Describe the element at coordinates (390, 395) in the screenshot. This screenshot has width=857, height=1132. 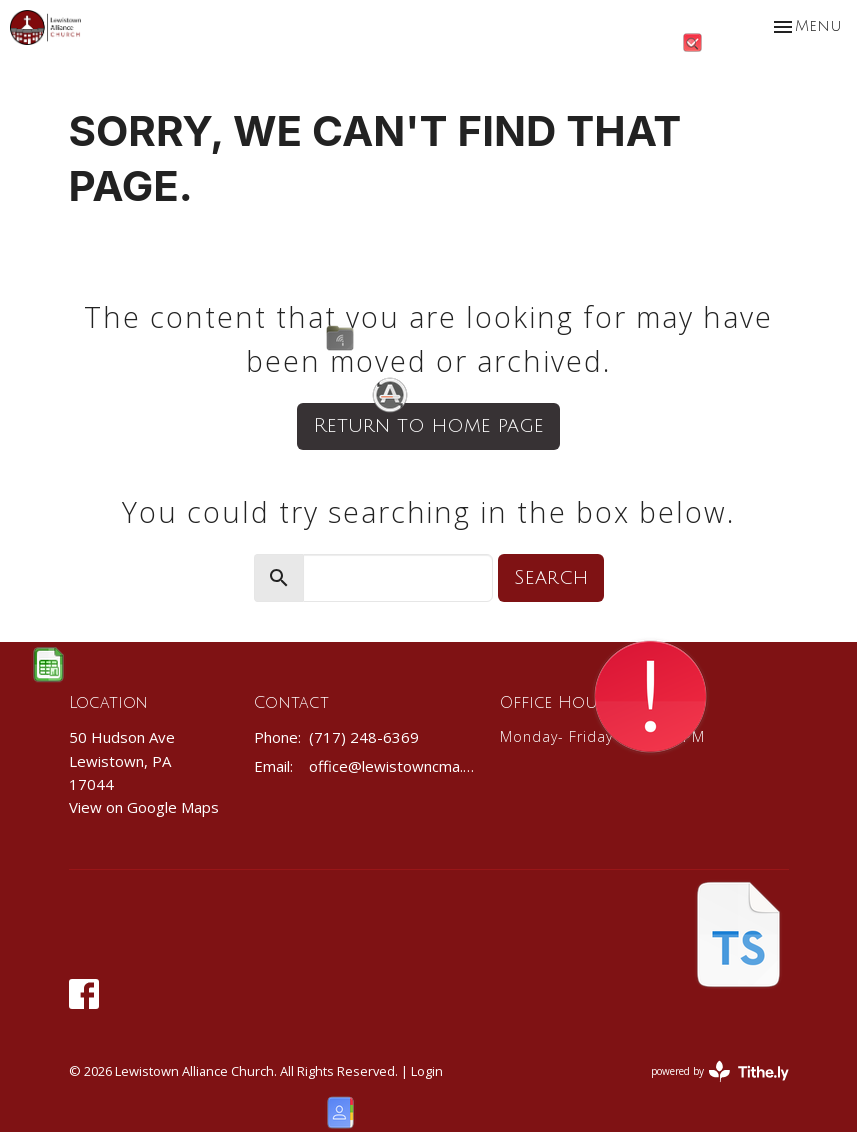
I see `open the software update manager` at that location.